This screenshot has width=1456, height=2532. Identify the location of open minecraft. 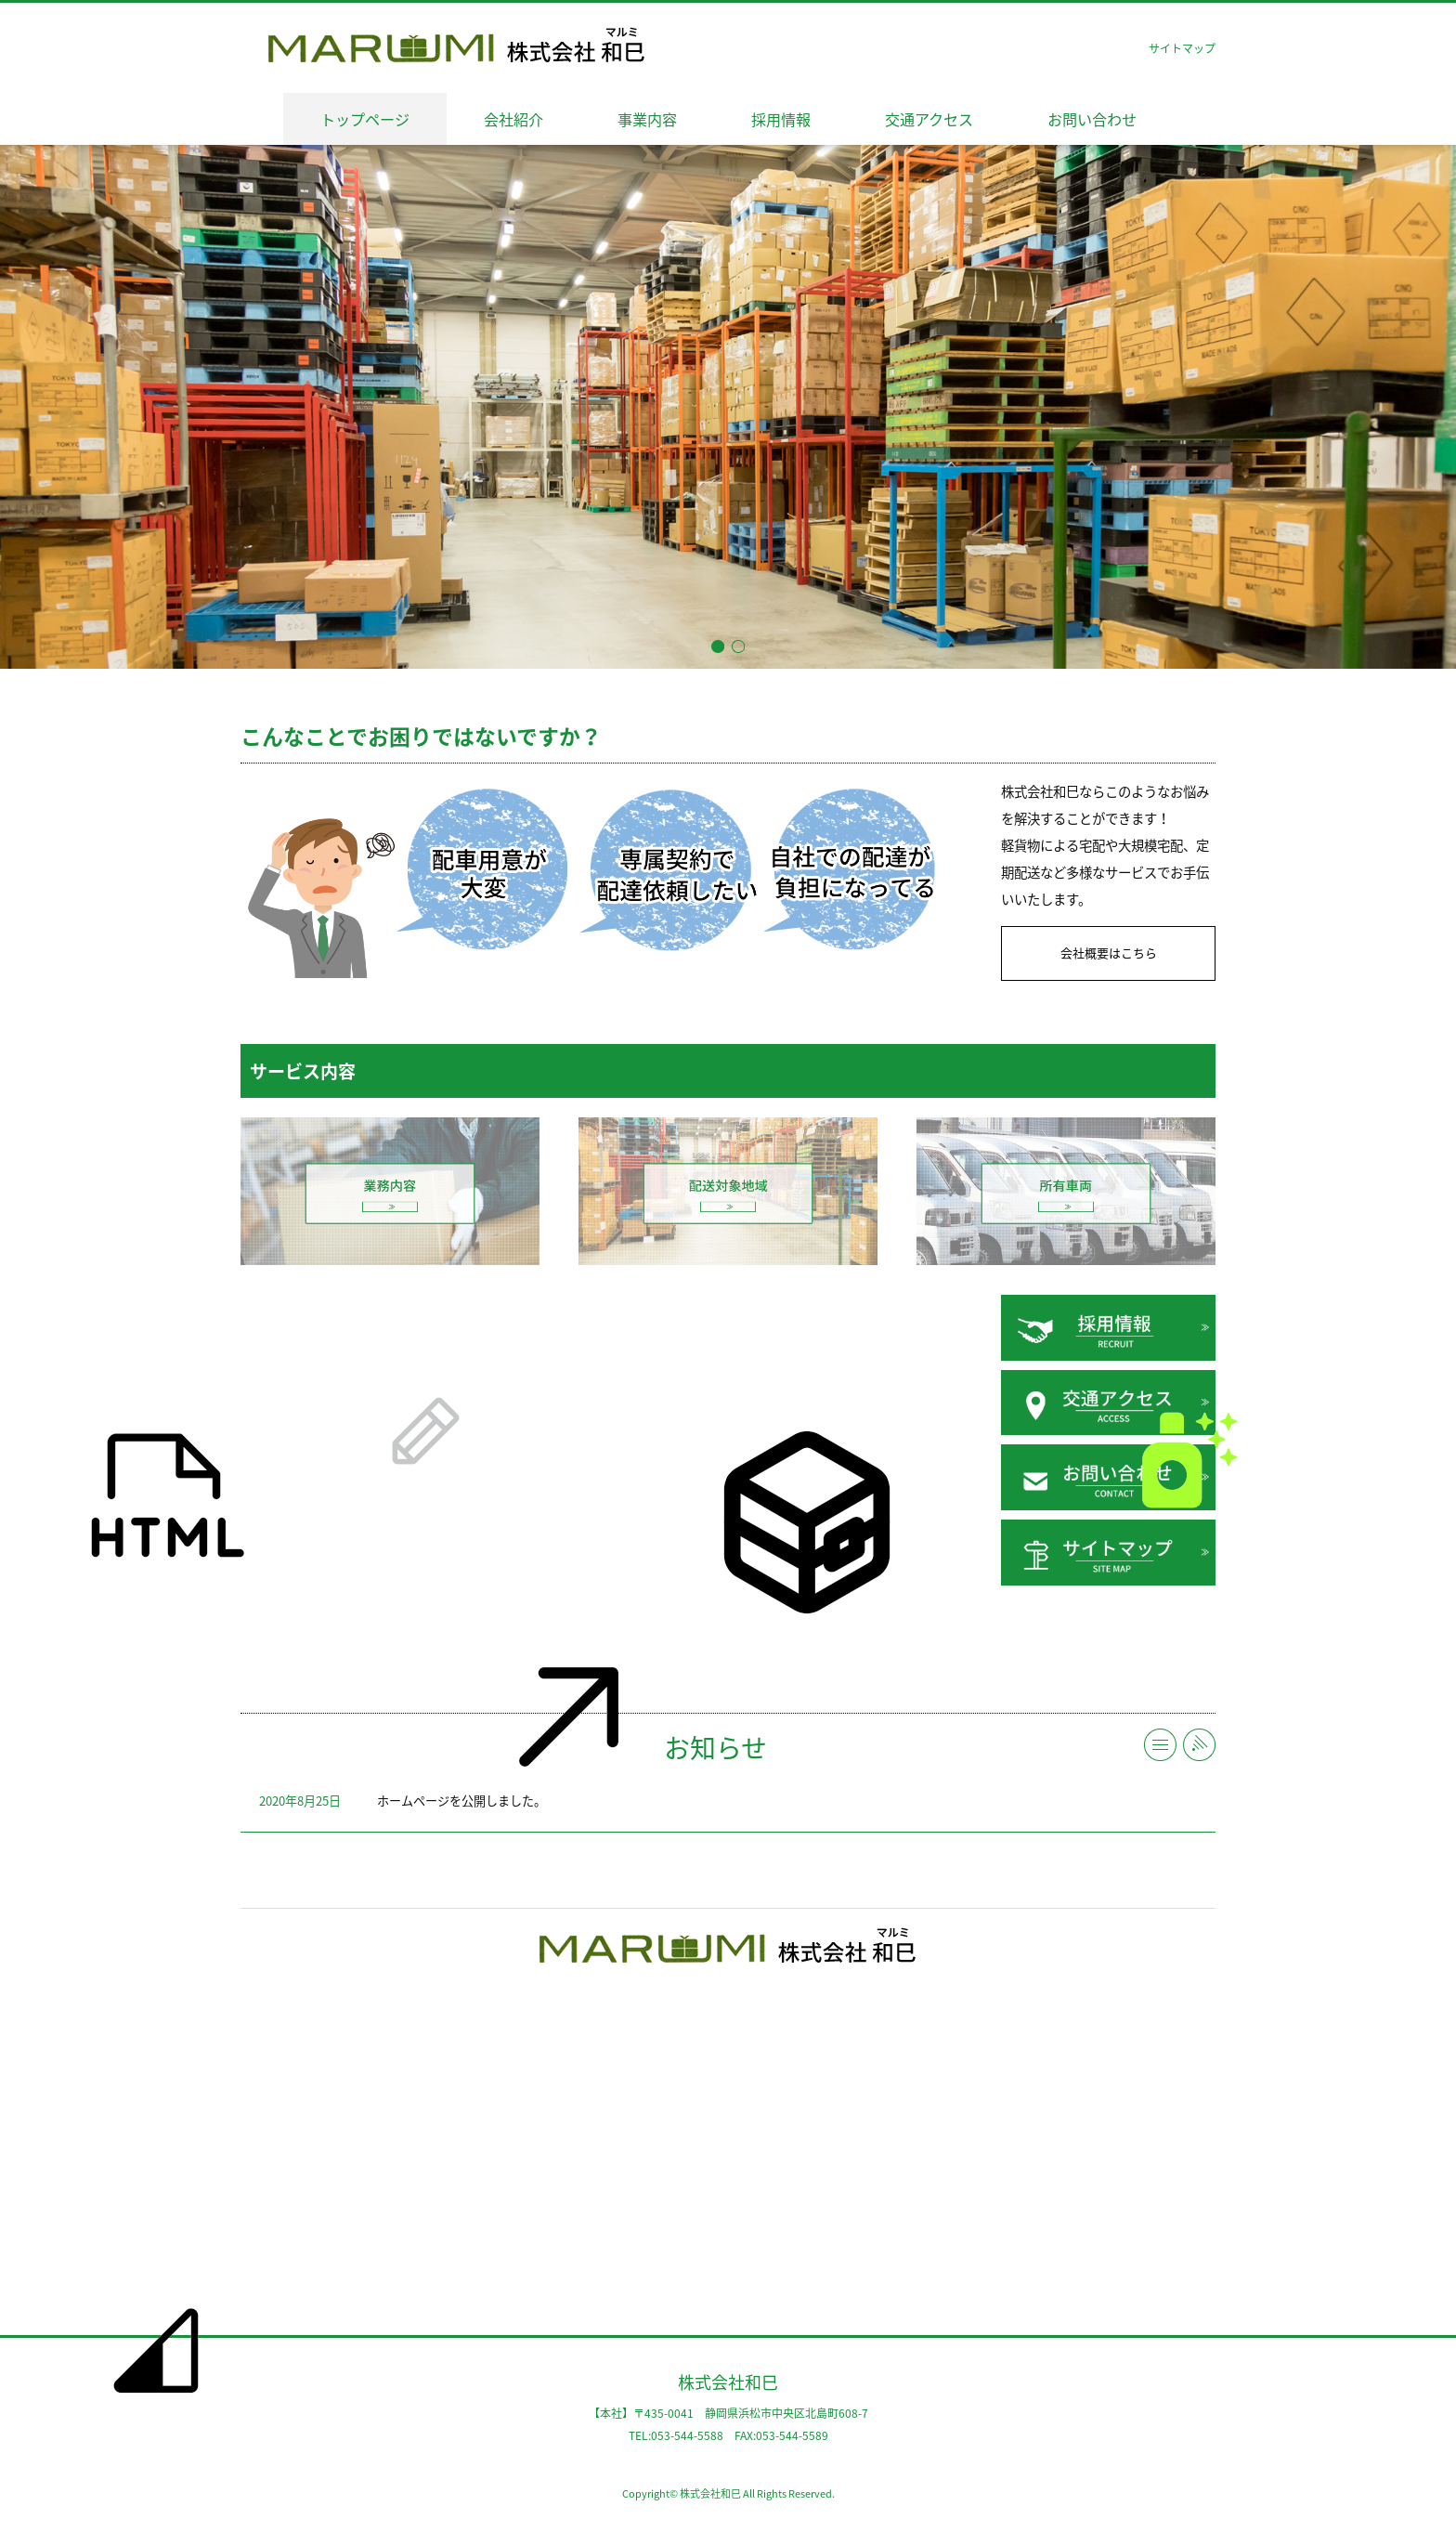
(807, 1522).